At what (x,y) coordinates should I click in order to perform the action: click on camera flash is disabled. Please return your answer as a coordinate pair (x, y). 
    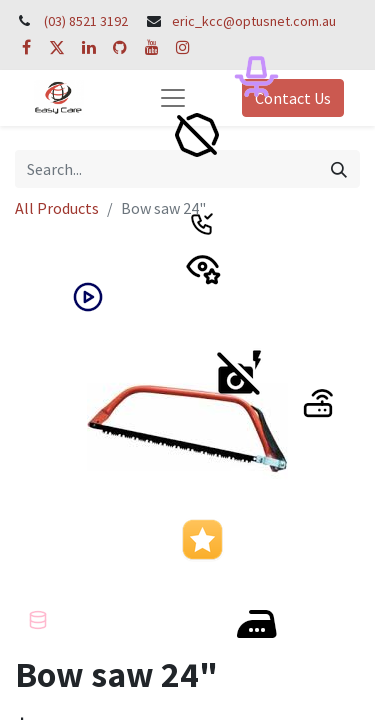
    Looking at the image, I should click on (240, 372).